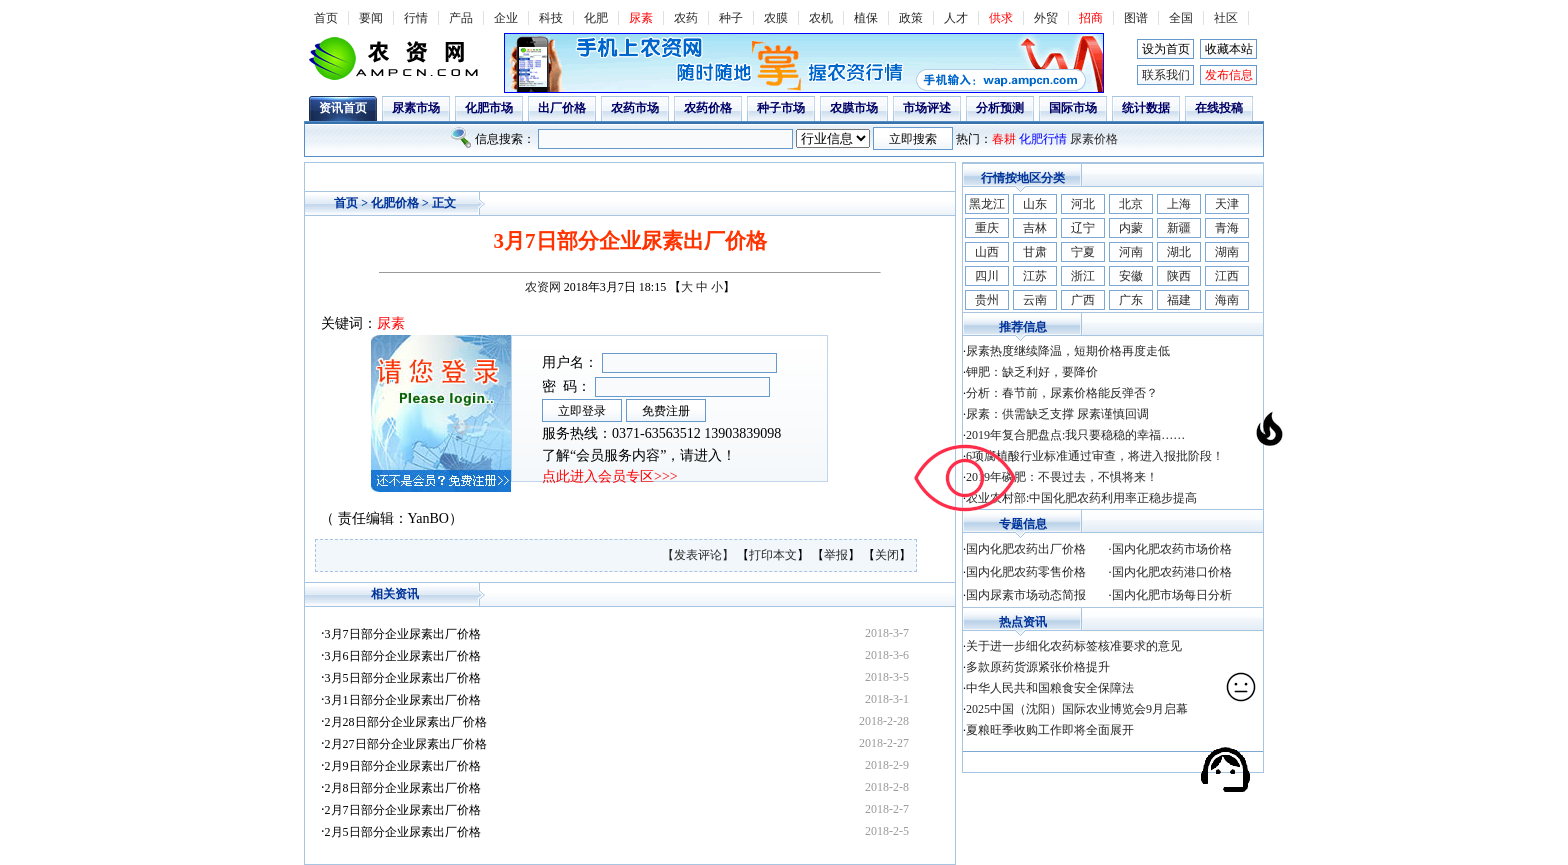  I want to click on rate experience as neutral or average, so click(1241, 687).